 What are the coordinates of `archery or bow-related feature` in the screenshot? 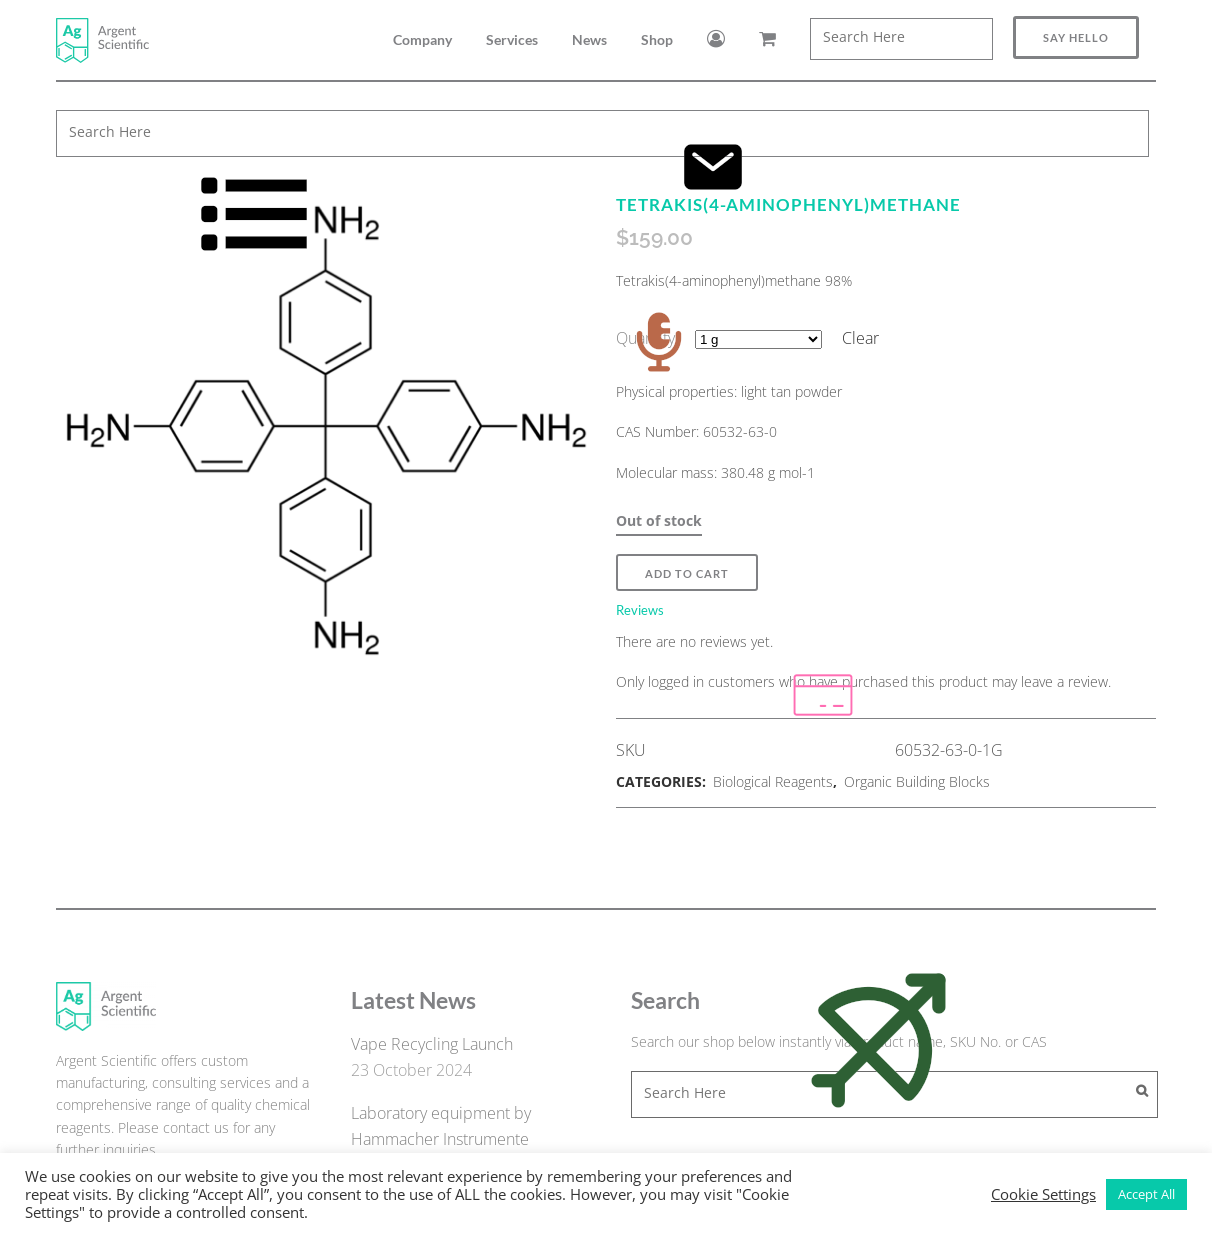 It's located at (878, 1040).